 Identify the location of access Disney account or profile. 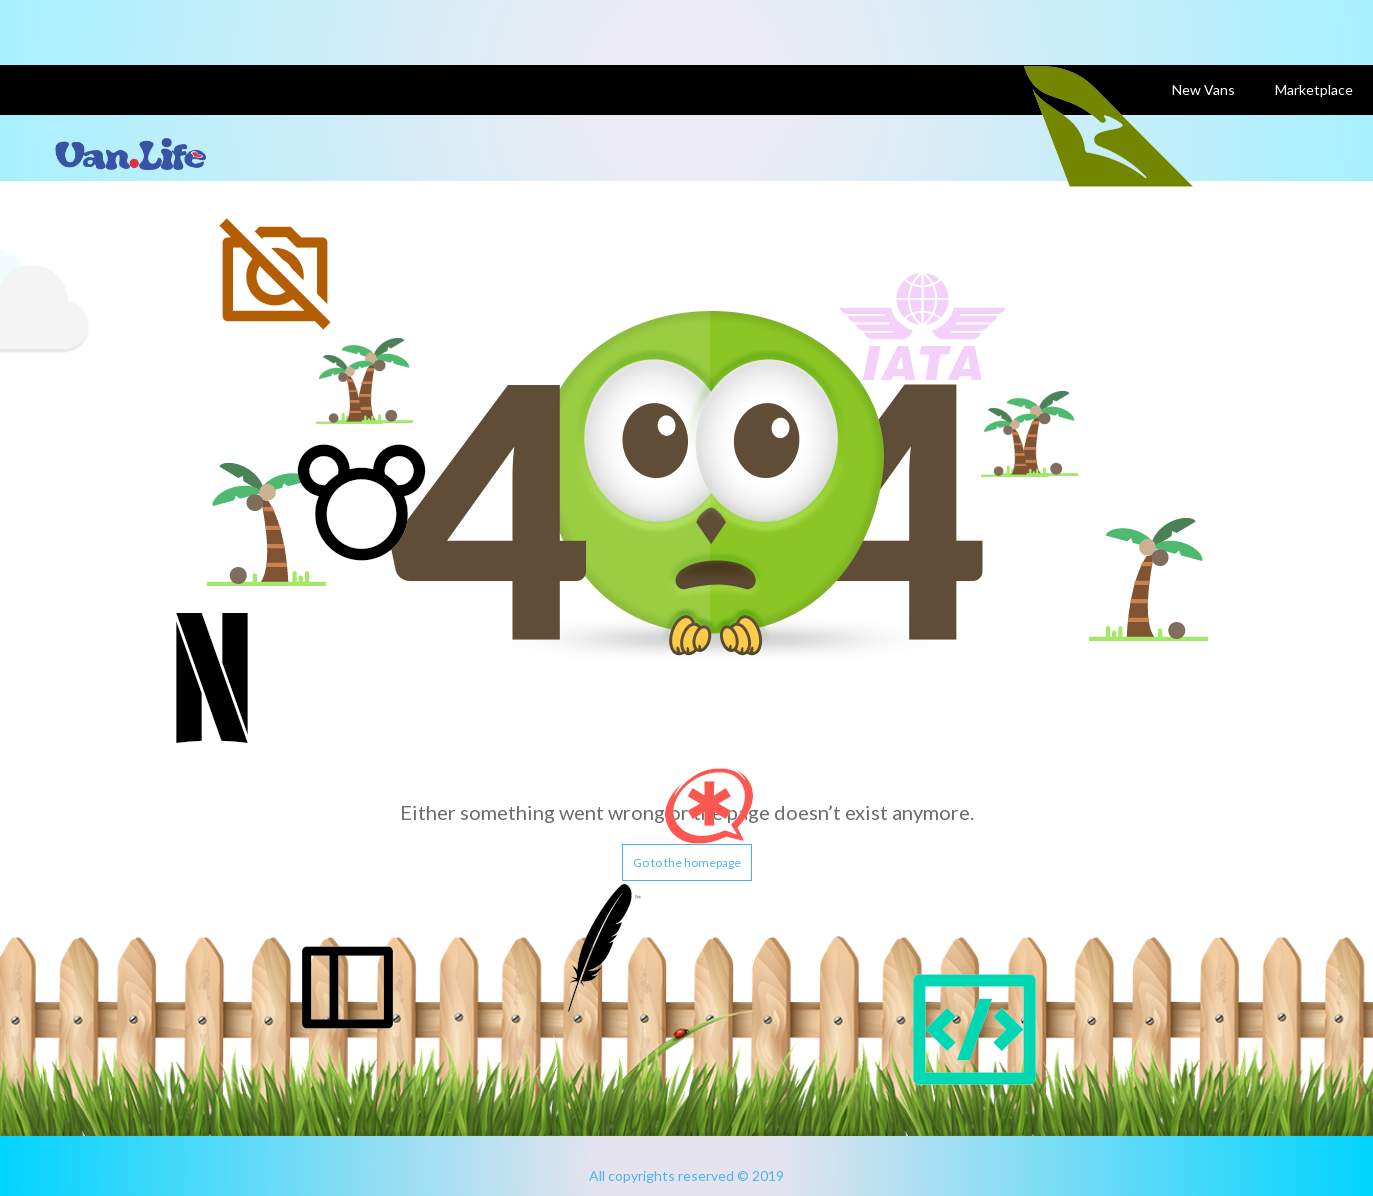
(361, 502).